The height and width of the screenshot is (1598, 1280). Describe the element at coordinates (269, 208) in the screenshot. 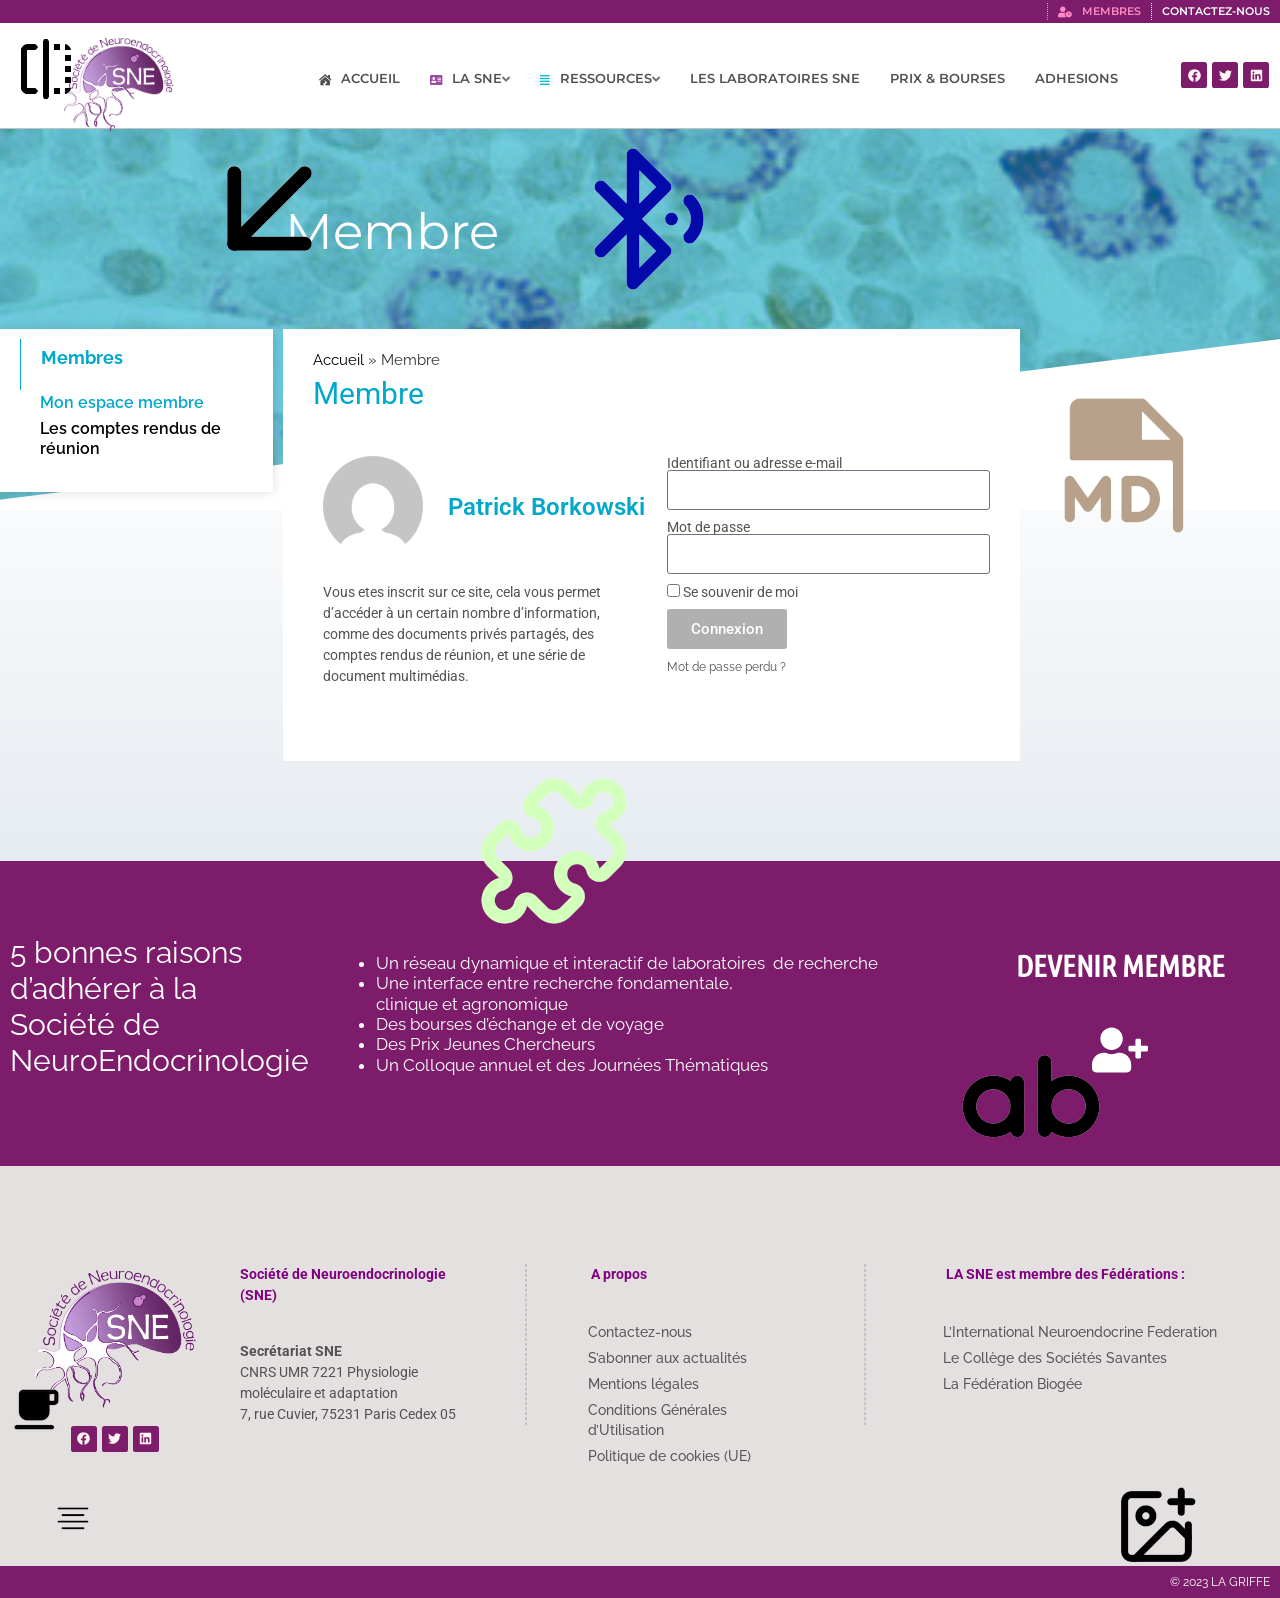

I see `navigate to the bottom-left corner` at that location.